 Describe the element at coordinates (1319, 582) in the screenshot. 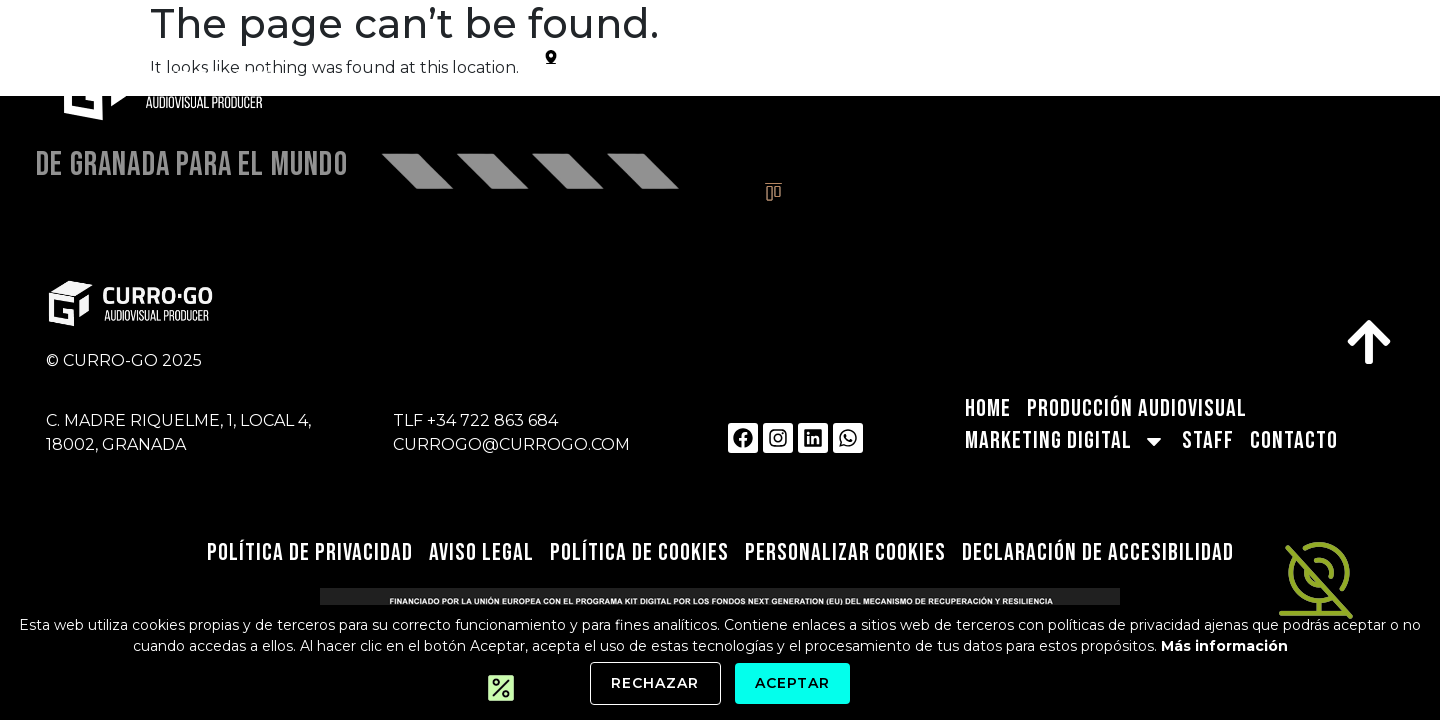

I see `camera is disabled or blocked` at that location.